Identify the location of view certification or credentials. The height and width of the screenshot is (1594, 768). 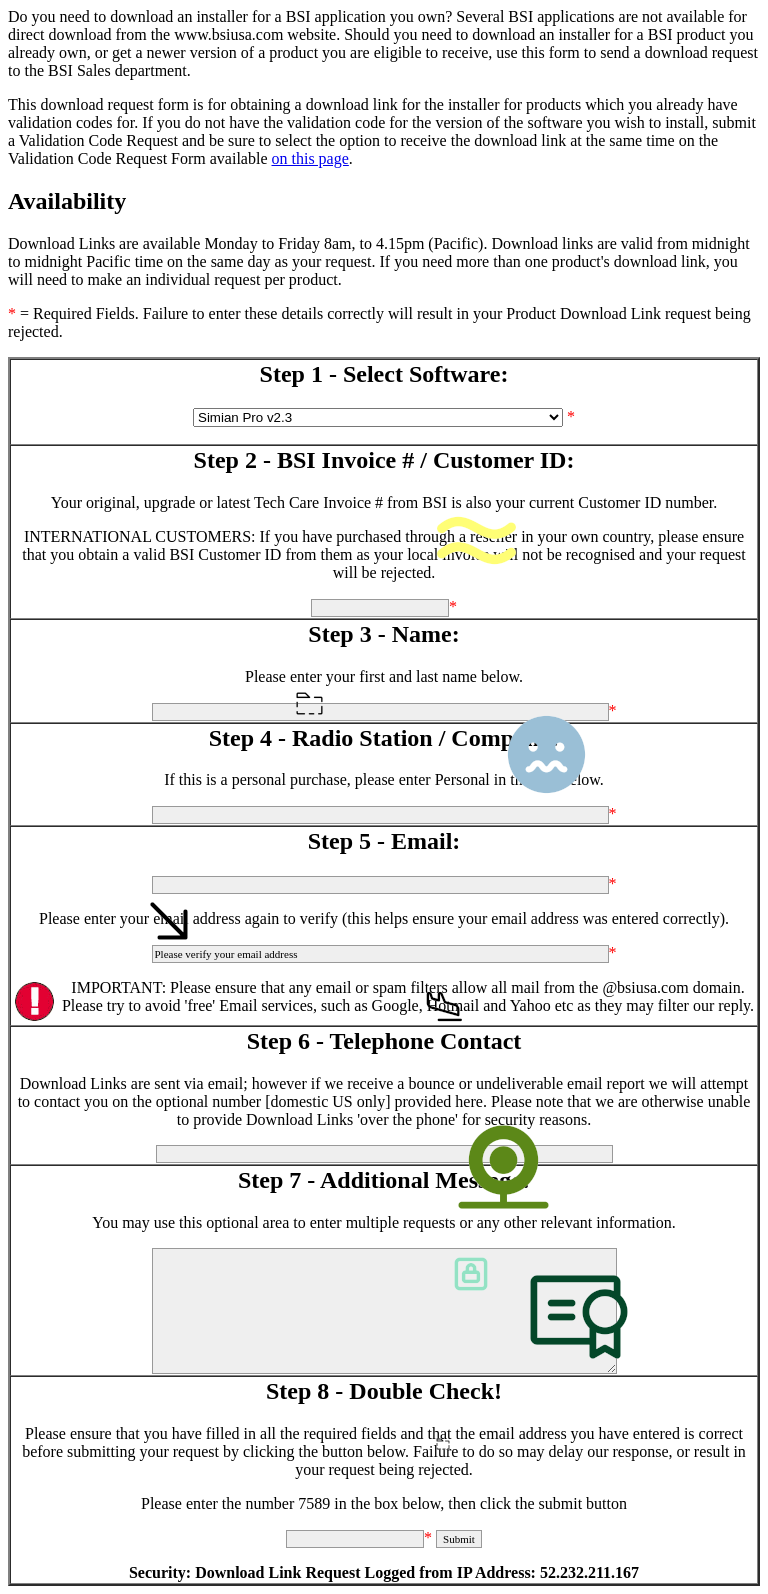
(575, 1313).